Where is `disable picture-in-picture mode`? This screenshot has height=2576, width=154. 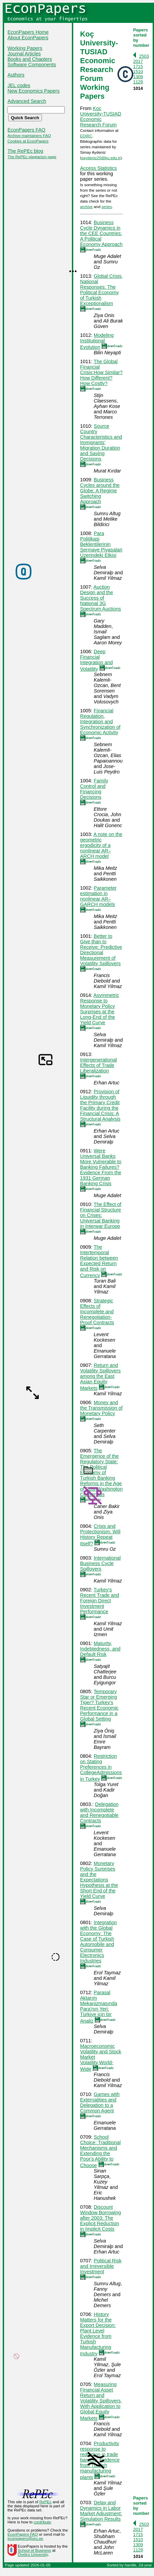
disable picture-in-picture mode is located at coordinates (45, 1059).